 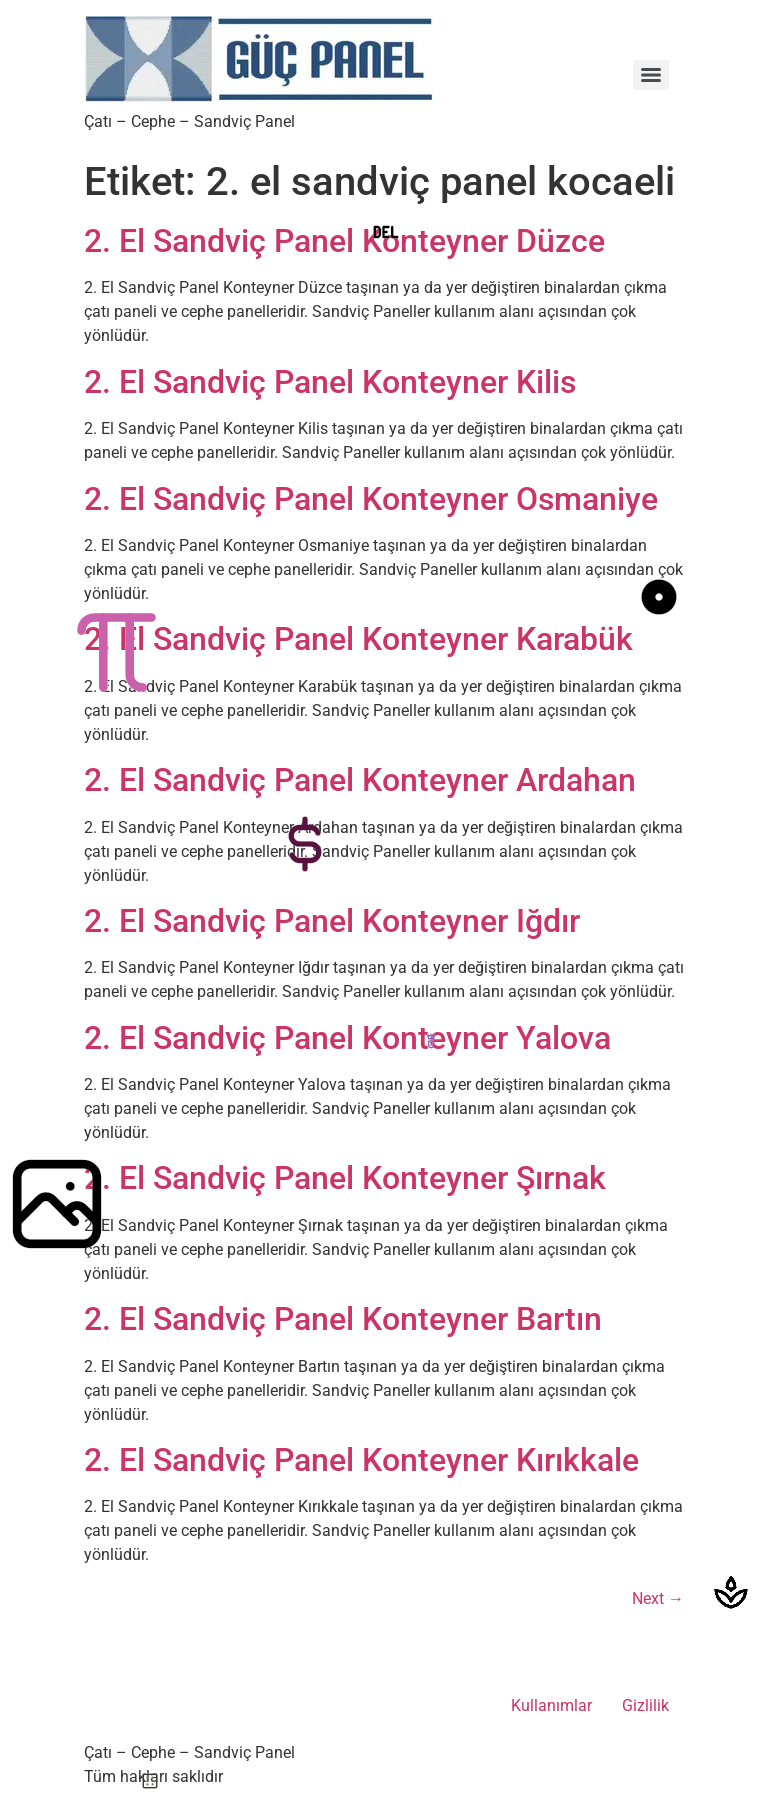 What do you see at coordinates (431, 1041) in the screenshot?
I see `electric razor or shaver tool` at bounding box center [431, 1041].